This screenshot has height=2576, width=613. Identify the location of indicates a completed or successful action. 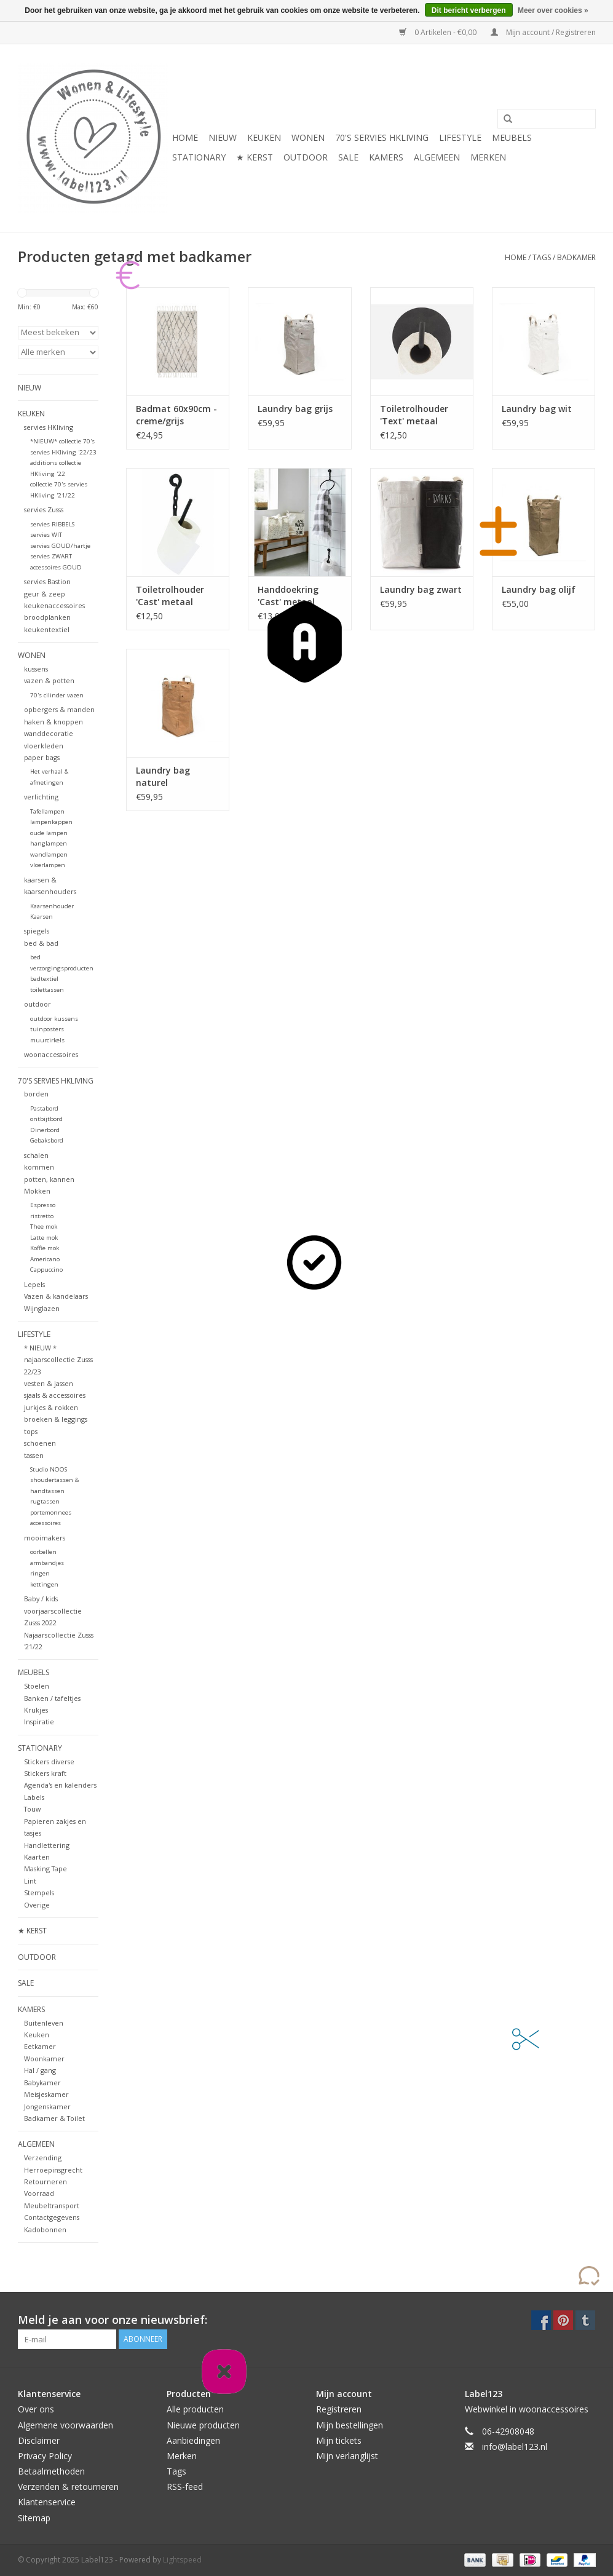
(314, 1262).